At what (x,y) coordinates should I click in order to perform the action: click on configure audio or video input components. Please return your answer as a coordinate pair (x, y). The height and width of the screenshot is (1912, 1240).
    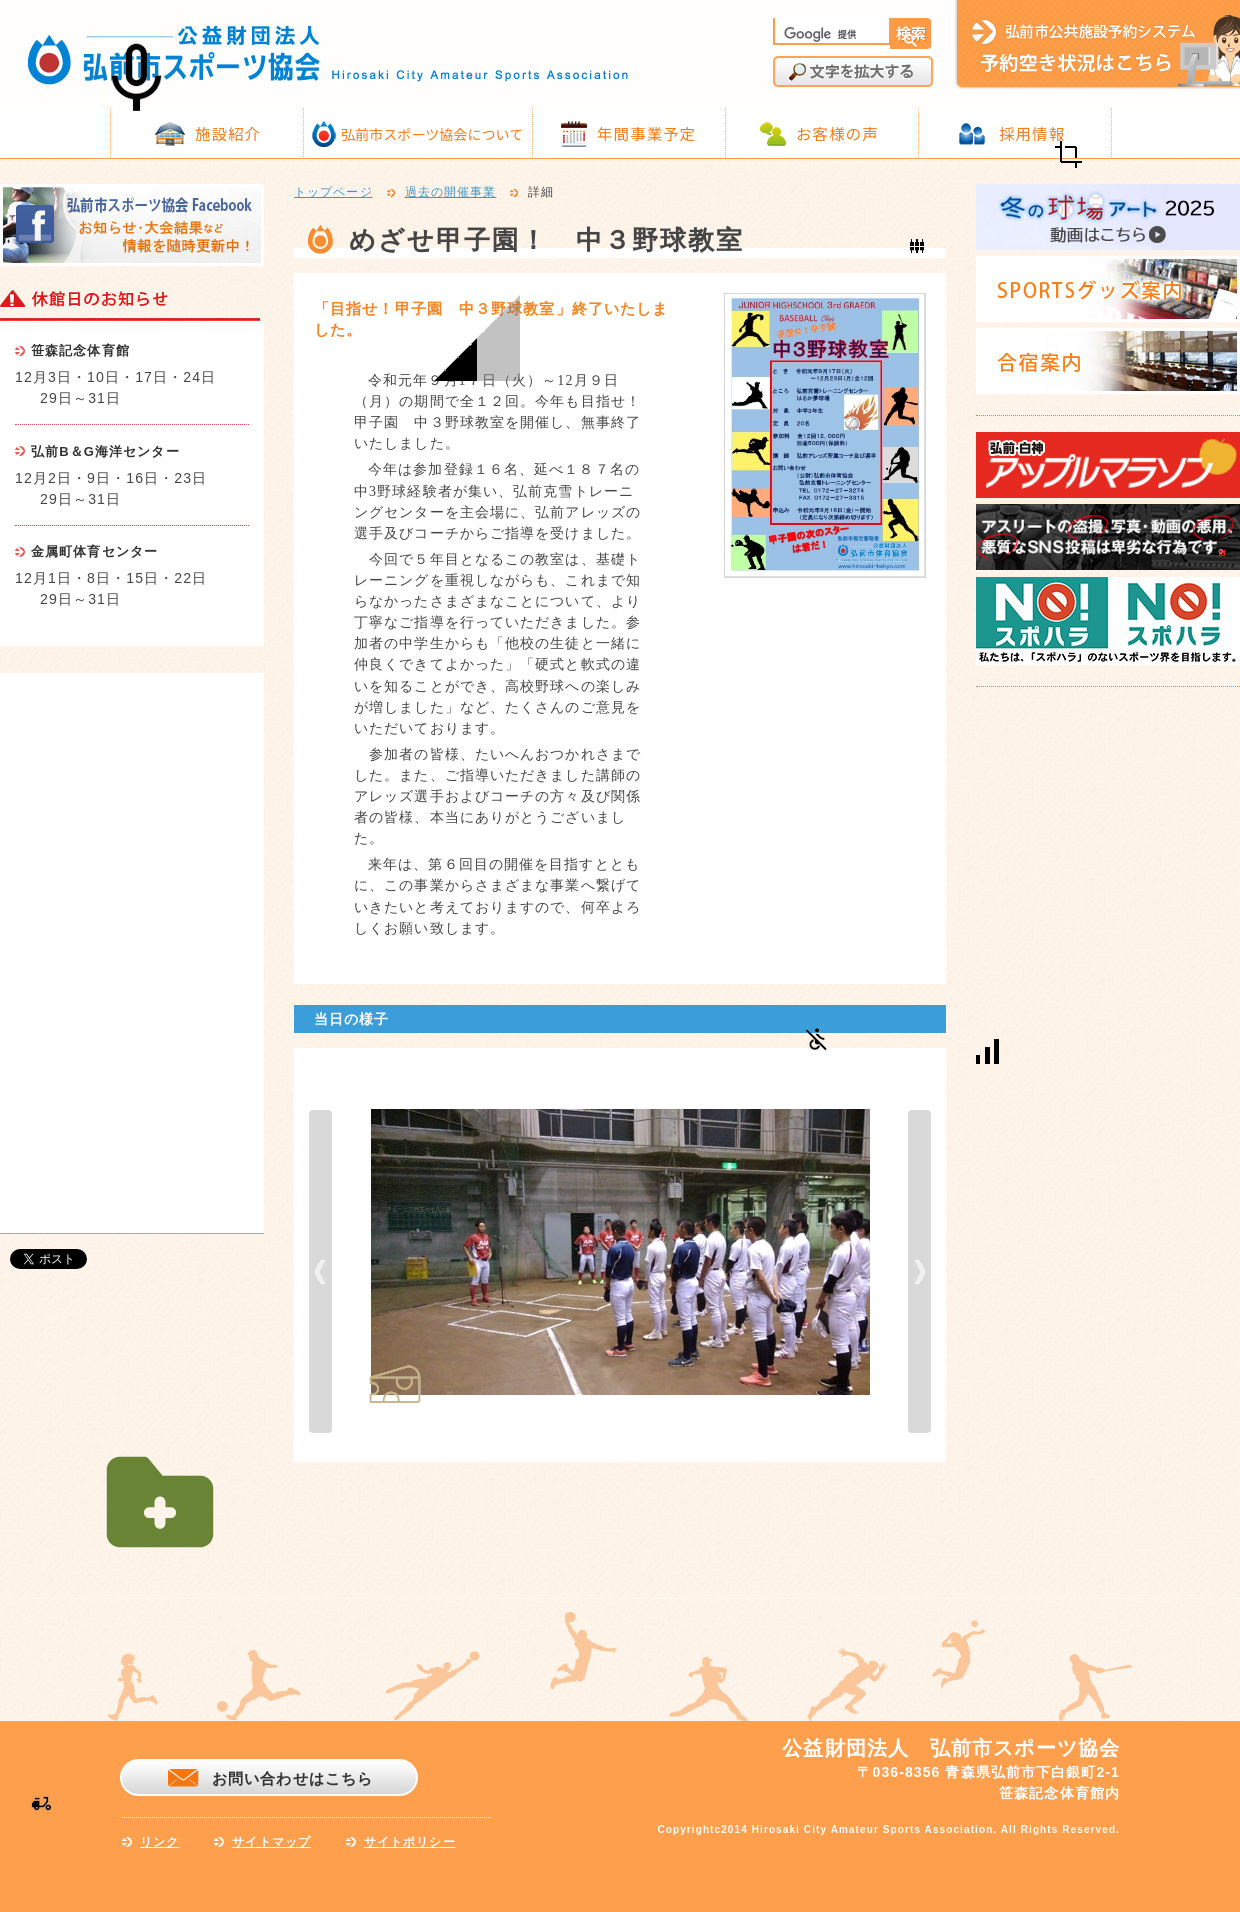
    Looking at the image, I should click on (917, 246).